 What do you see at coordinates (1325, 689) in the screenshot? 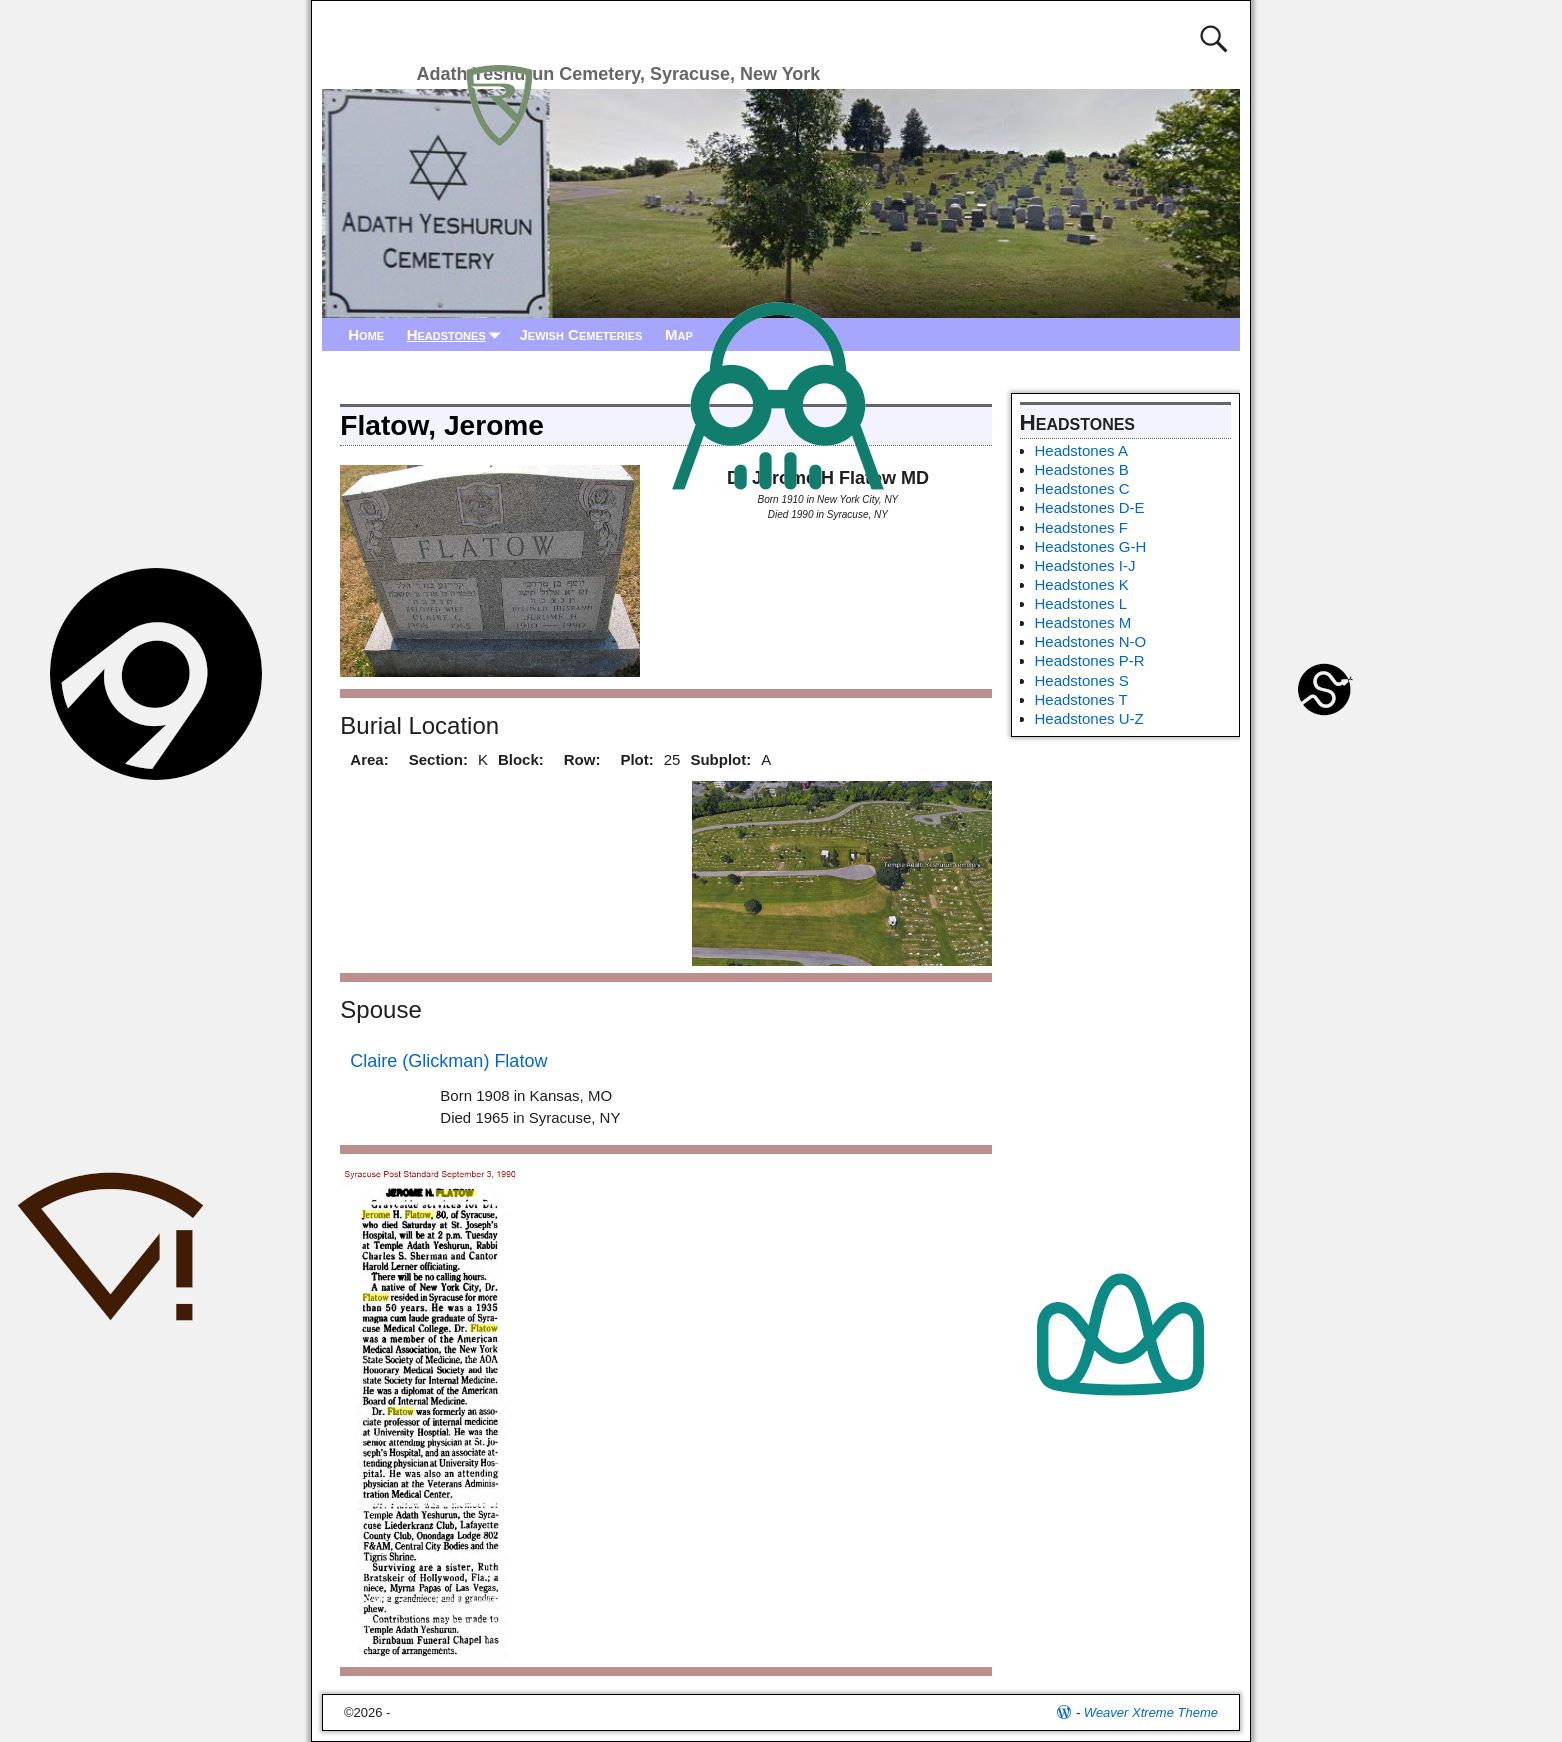
I see `scipy python library logo` at bounding box center [1325, 689].